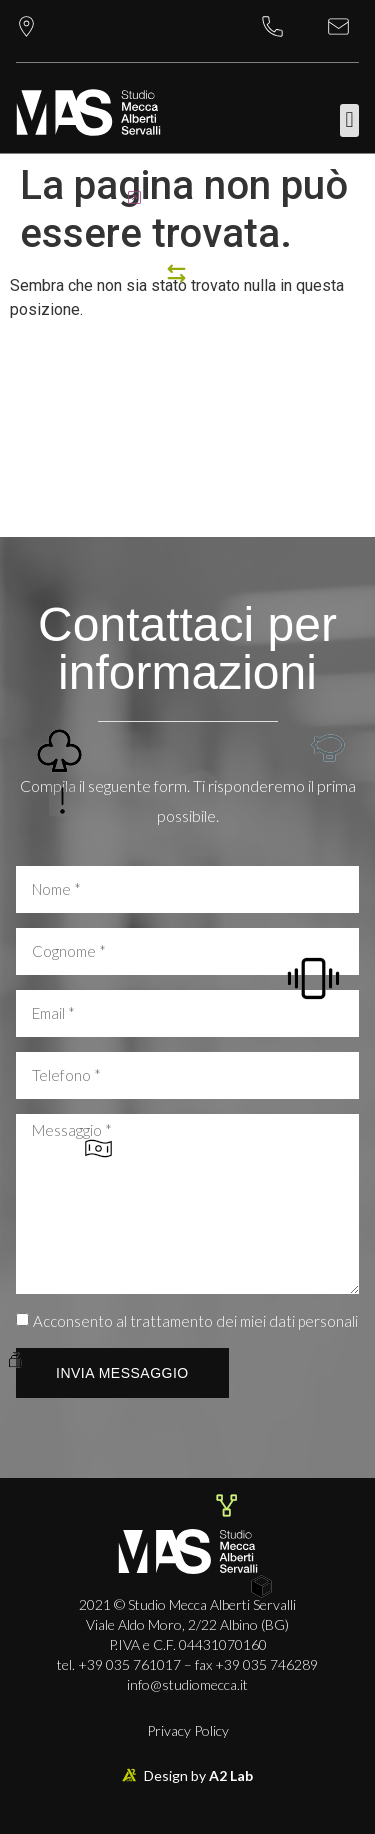  What do you see at coordinates (134, 197) in the screenshot?
I see `open link in new window` at bounding box center [134, 197].